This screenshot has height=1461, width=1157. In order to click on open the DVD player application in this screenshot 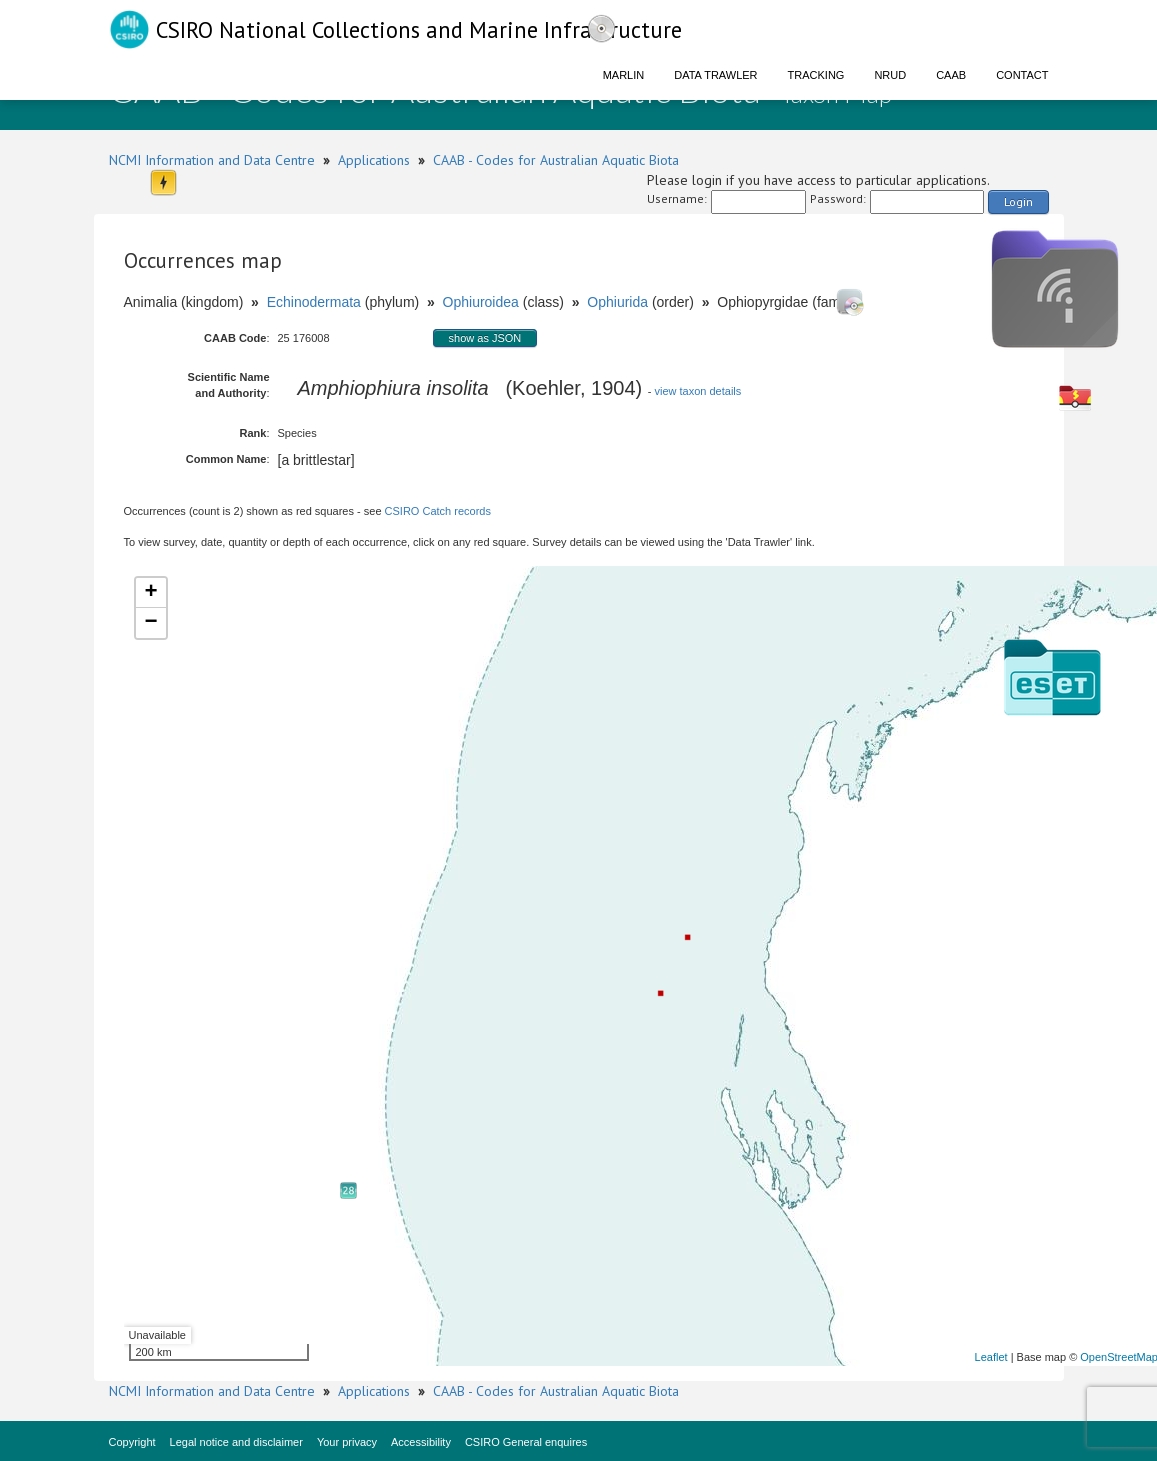, I will do `click(849, 301)`.